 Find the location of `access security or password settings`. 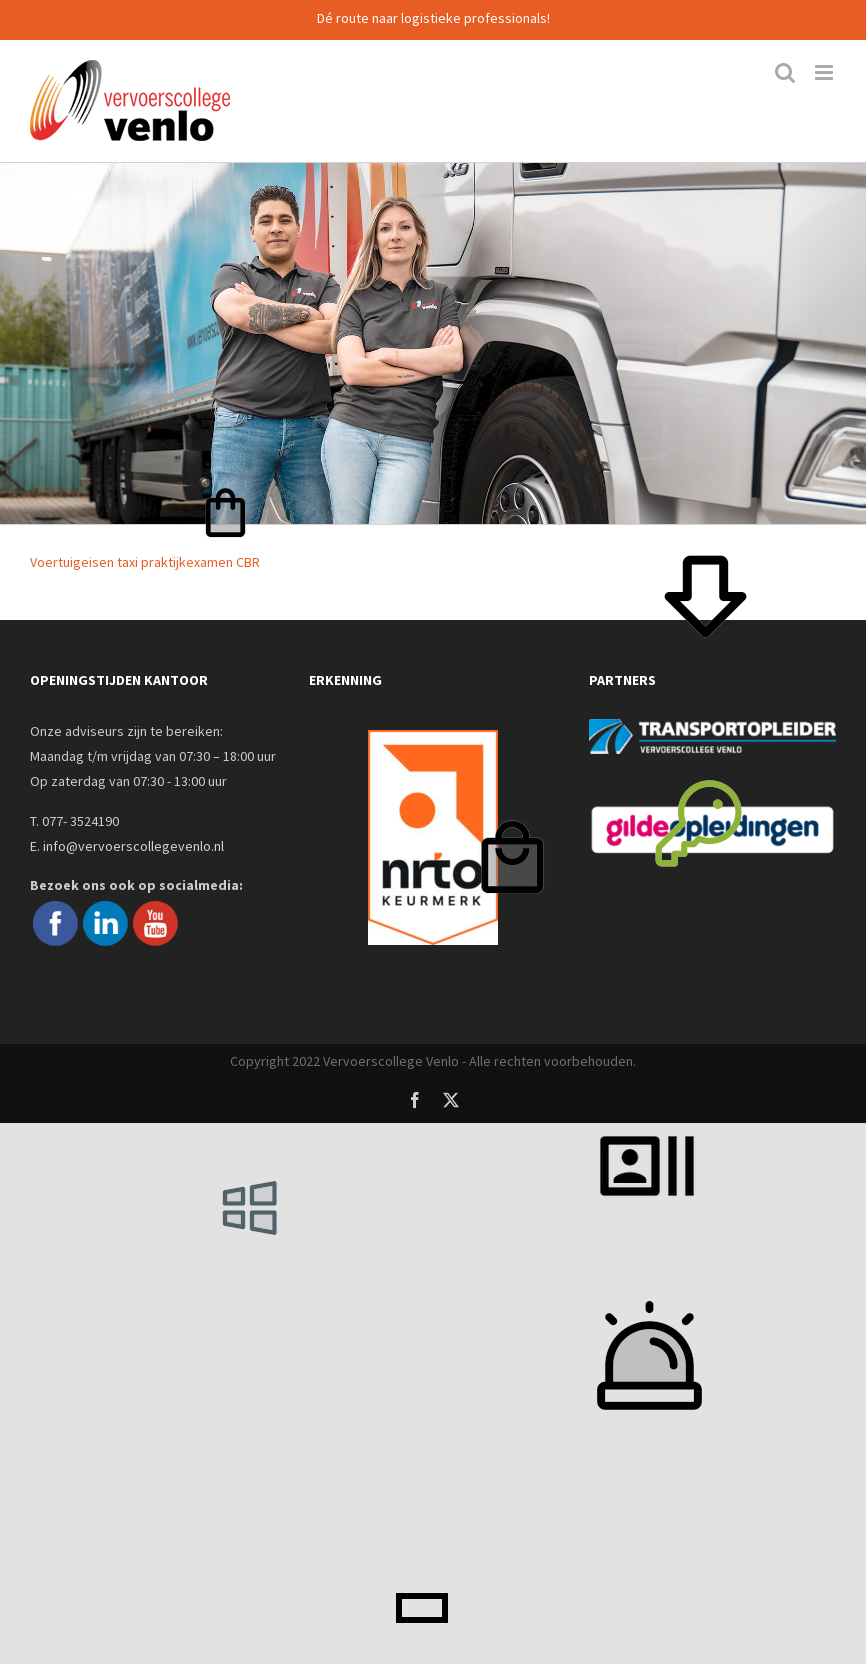

access security or password settings is located at coordinates (697, 825).